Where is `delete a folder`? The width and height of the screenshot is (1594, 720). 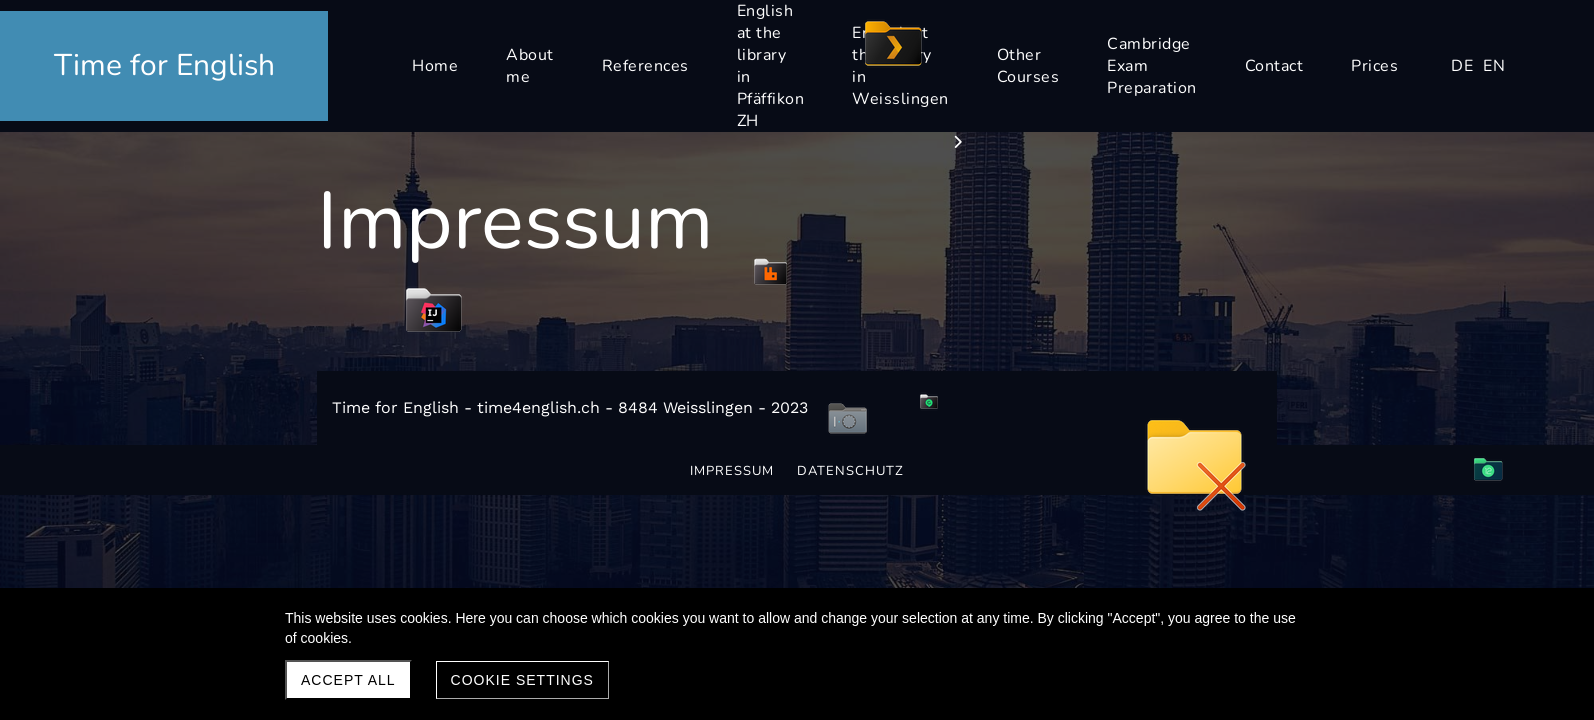
delete a folder is located at coordinates (1194, 459).